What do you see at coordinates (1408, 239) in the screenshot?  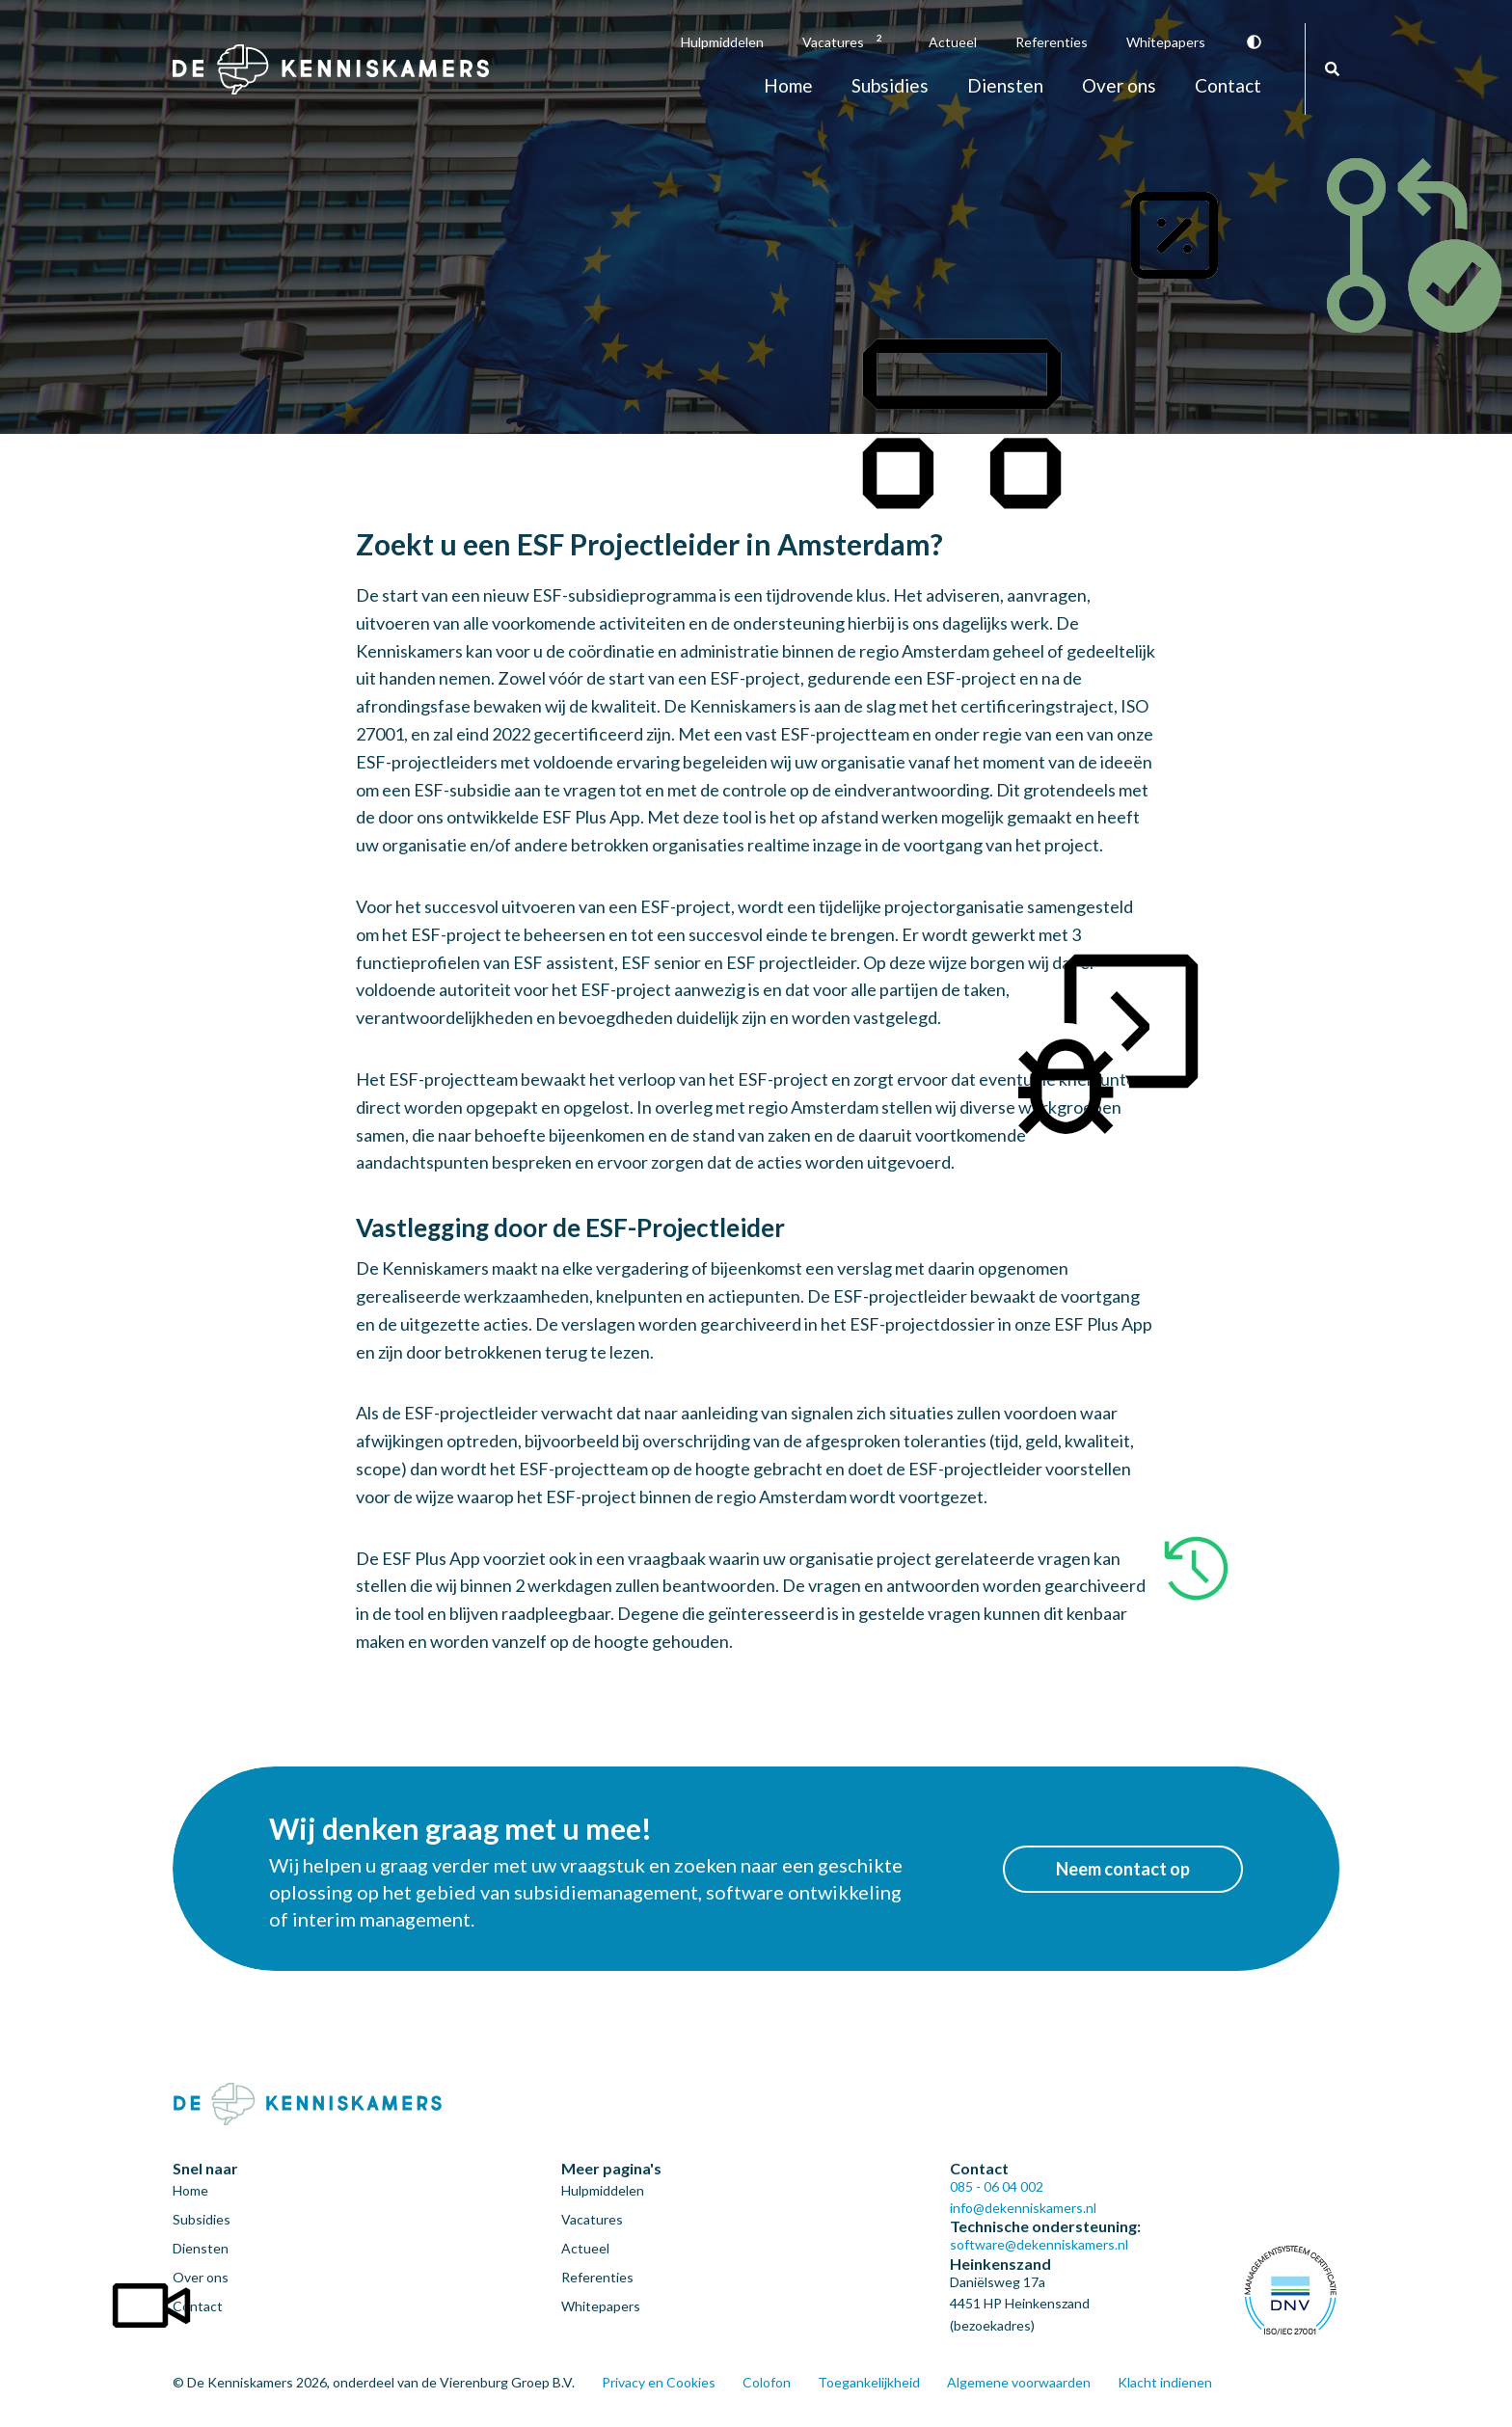 I see `indicates a merged or completed pull request` at bounding box center [1408, 239].